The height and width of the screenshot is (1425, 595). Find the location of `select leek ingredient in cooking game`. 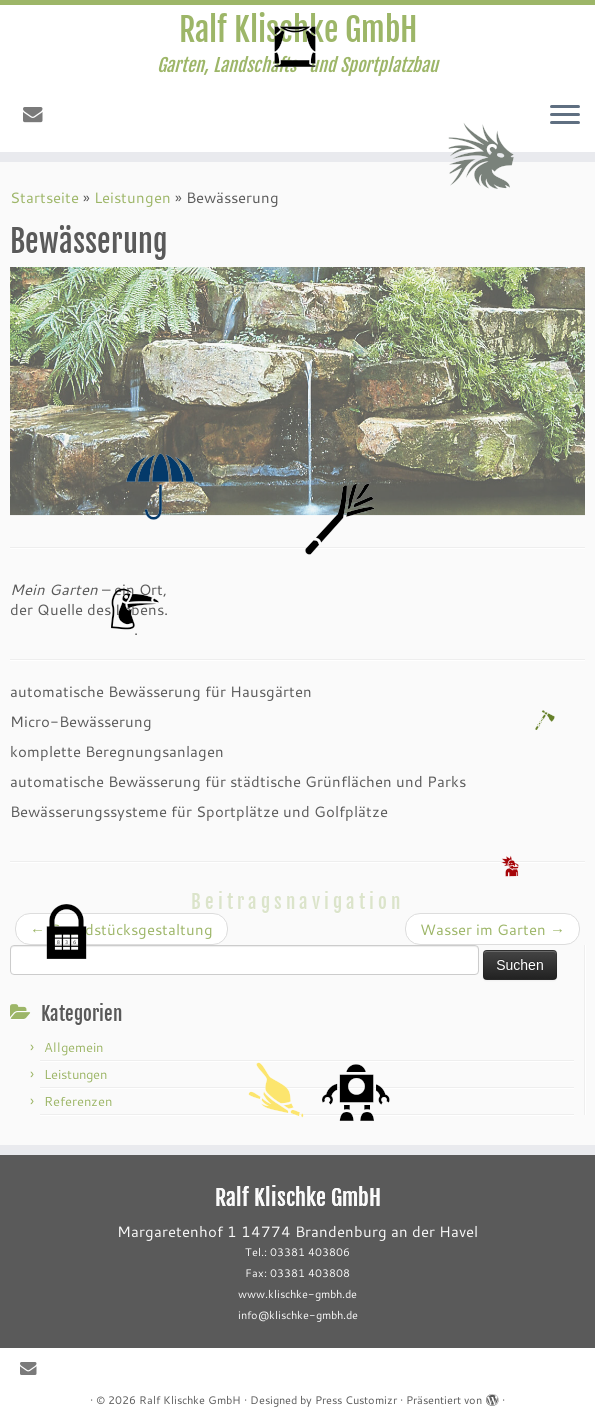

select leek ingredient in cooking game is located at coordinates (340, 519).